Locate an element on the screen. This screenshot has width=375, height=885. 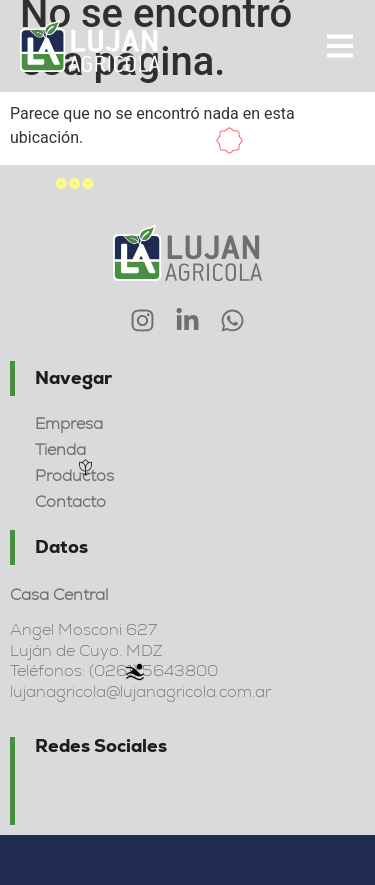
open more options menu is located at coordinates (74, 183).